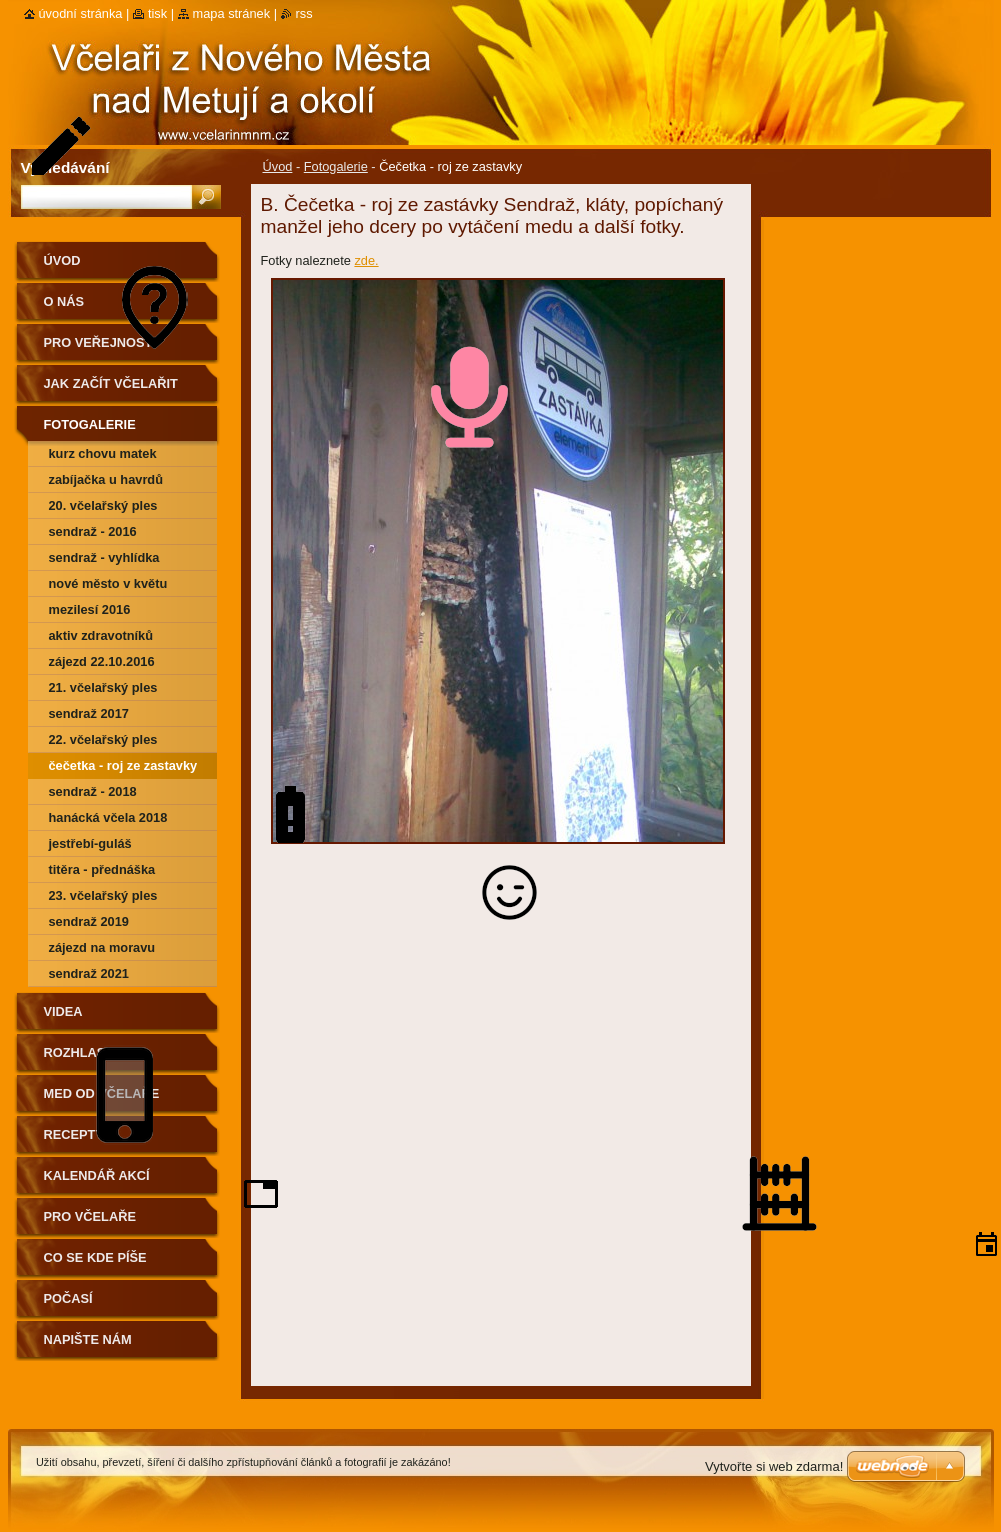 Image resolution: width=1001 pixels, height=1532 pixels. What do you see at coordinates (469, 399) in the screenshot?
I see `tap to start voice input` at bounding box center [469, 399].